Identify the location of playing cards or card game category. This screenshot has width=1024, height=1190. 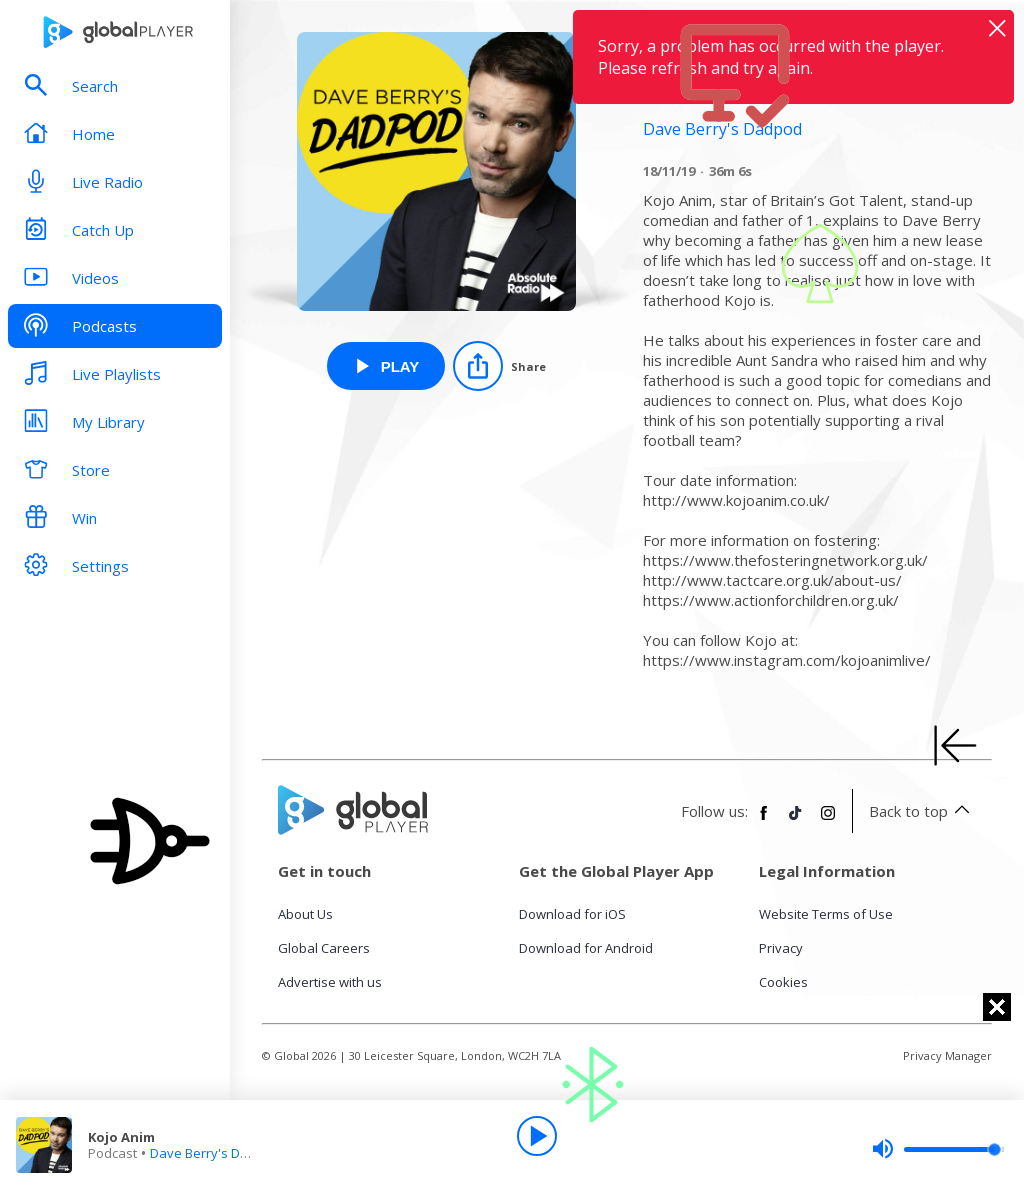
(820, 265).